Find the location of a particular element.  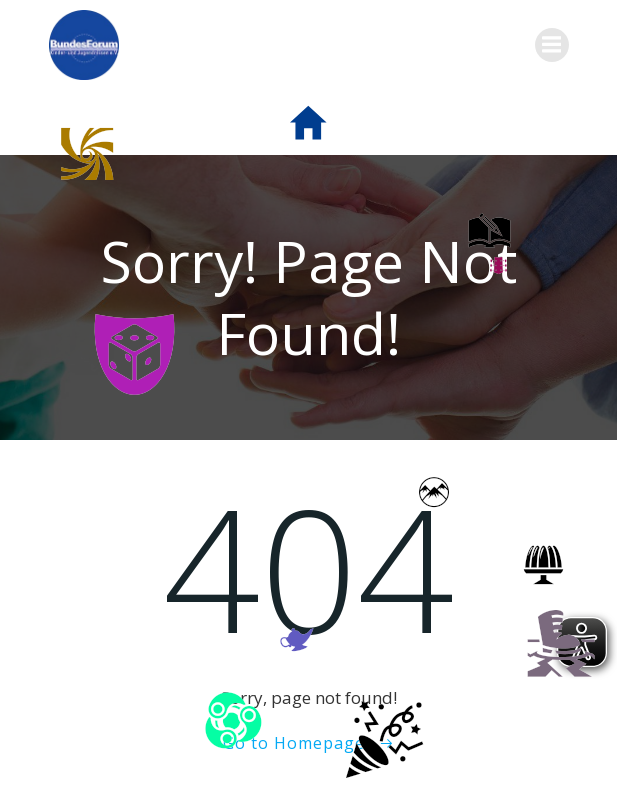

add a new entry to the archive is located at coordinates (489, 232).